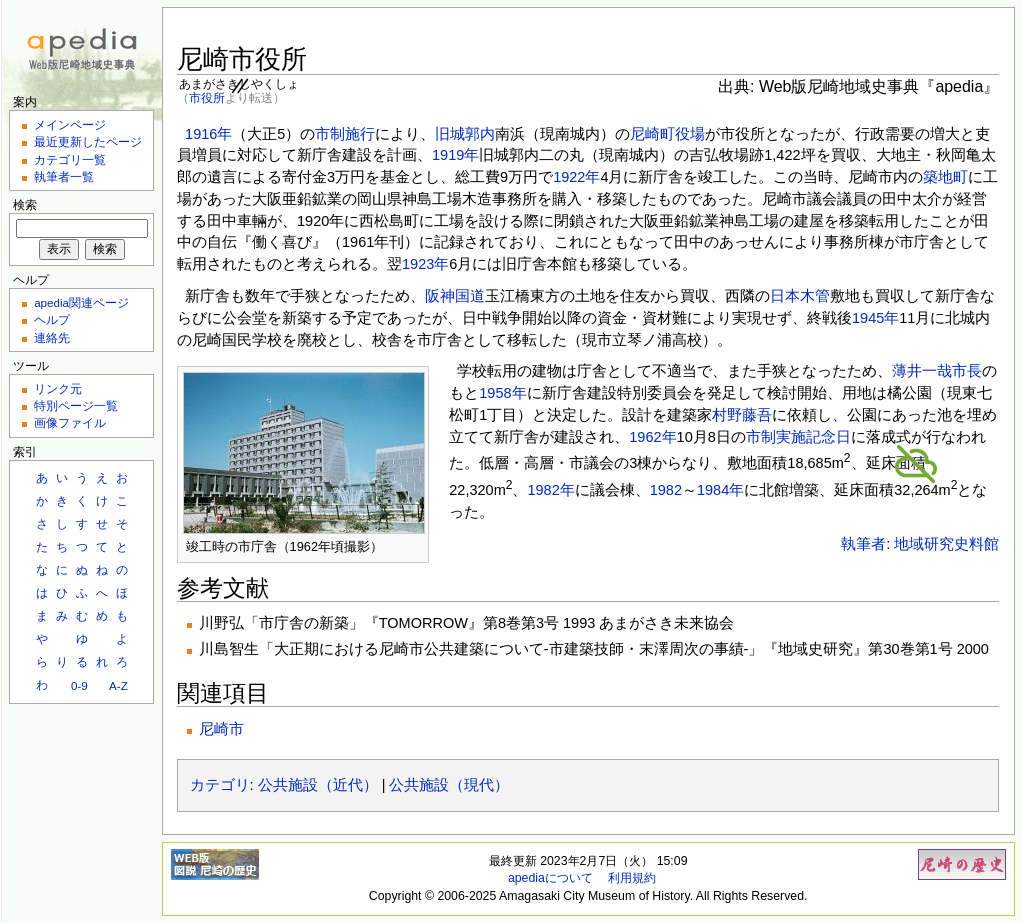 This screenshot has width=1022, height=923. I want to click on cloud sync or storage is unavailable, so click(916, 464).